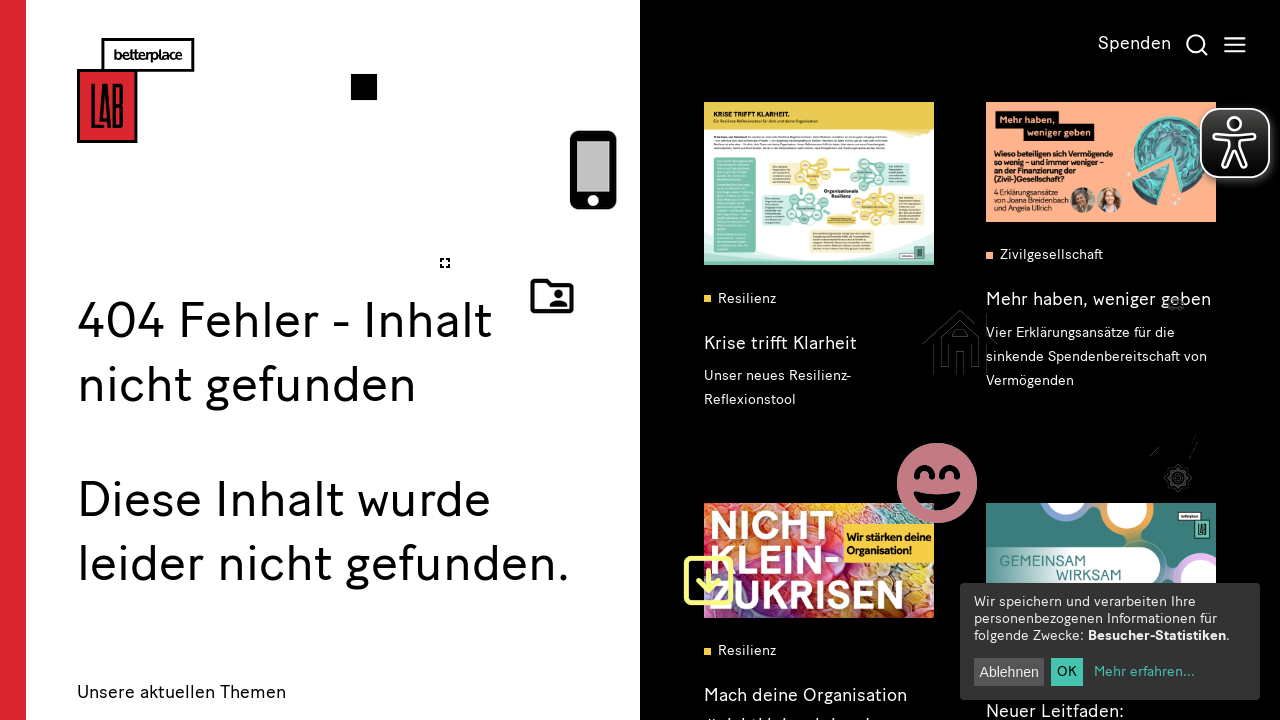 This screenshot has width=1280, height=720. Describe the element at coordinates (364, 87) in the screenshot. I see `stop media playback` at that location.